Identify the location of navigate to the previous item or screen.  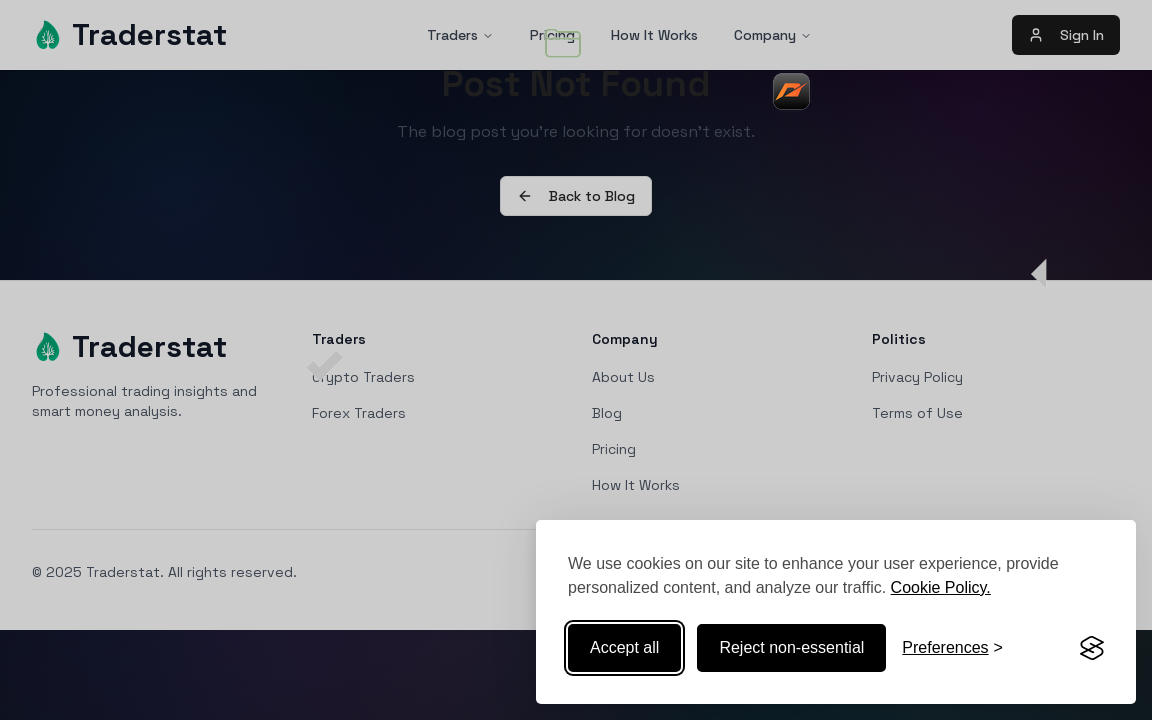
(1040, 274).